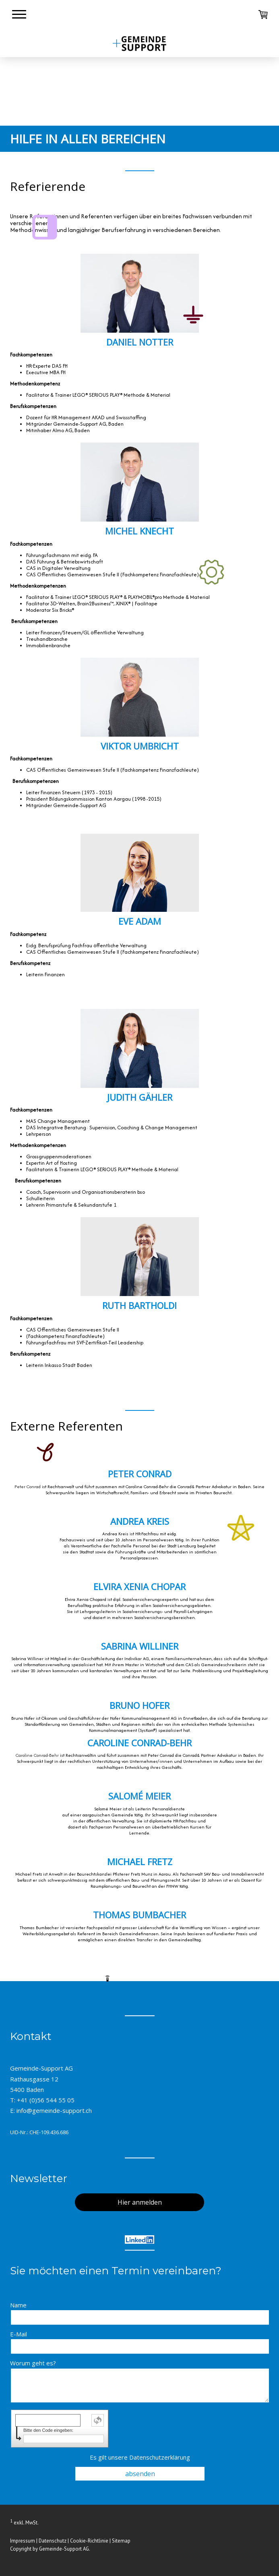 This screenshot has width=279, height=2576. What do you see at coordinates (107, 1979) in the screenshot?
I see `access remote control settings` at bounding box center [107, 1979].